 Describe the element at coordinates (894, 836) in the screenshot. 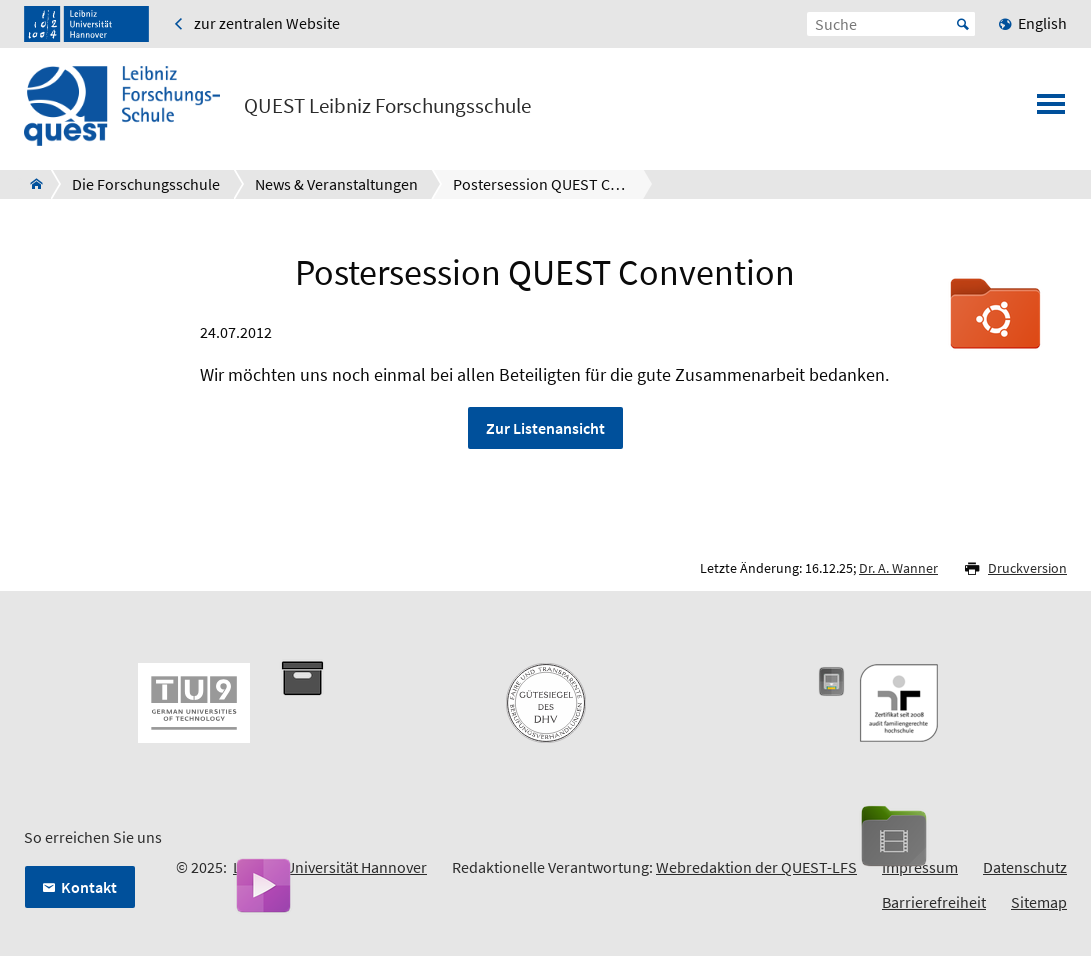

I see `open your videos folder` at that location.